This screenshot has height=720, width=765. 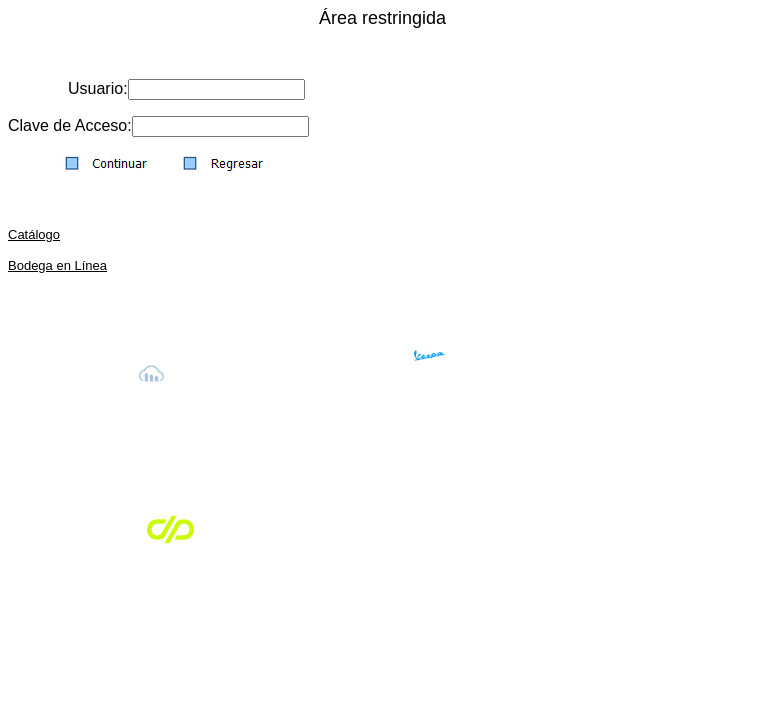 I want to click on visit pronouns.page website, so click(x=170, y=529).